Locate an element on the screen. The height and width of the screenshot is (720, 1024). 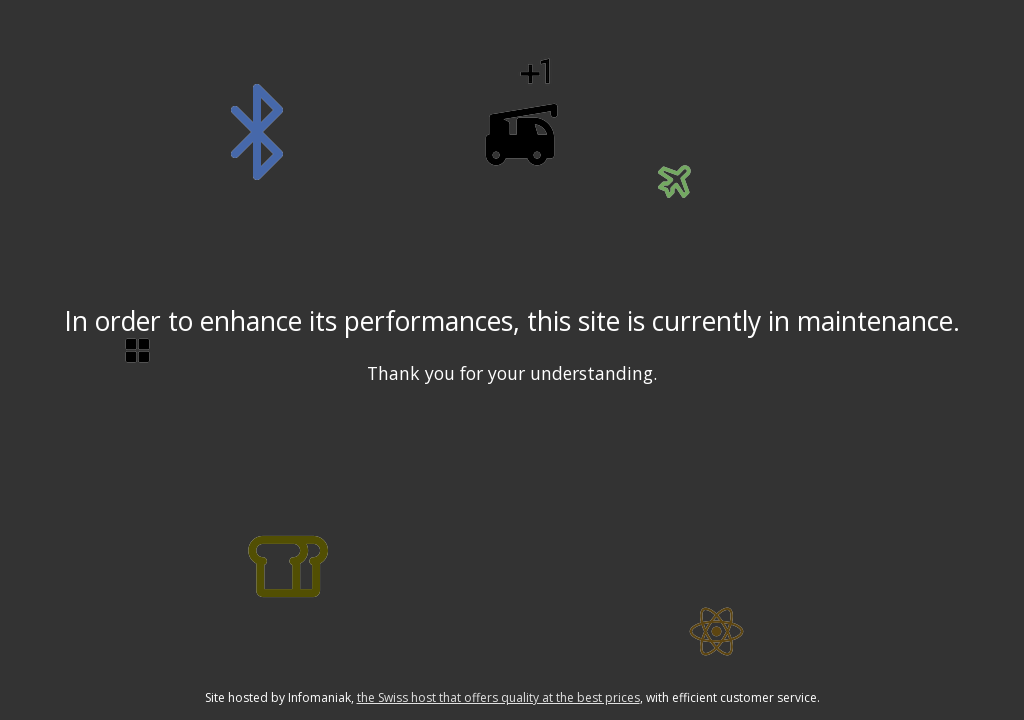
request roadside assistance or towing is located at coordinates (520, 138).